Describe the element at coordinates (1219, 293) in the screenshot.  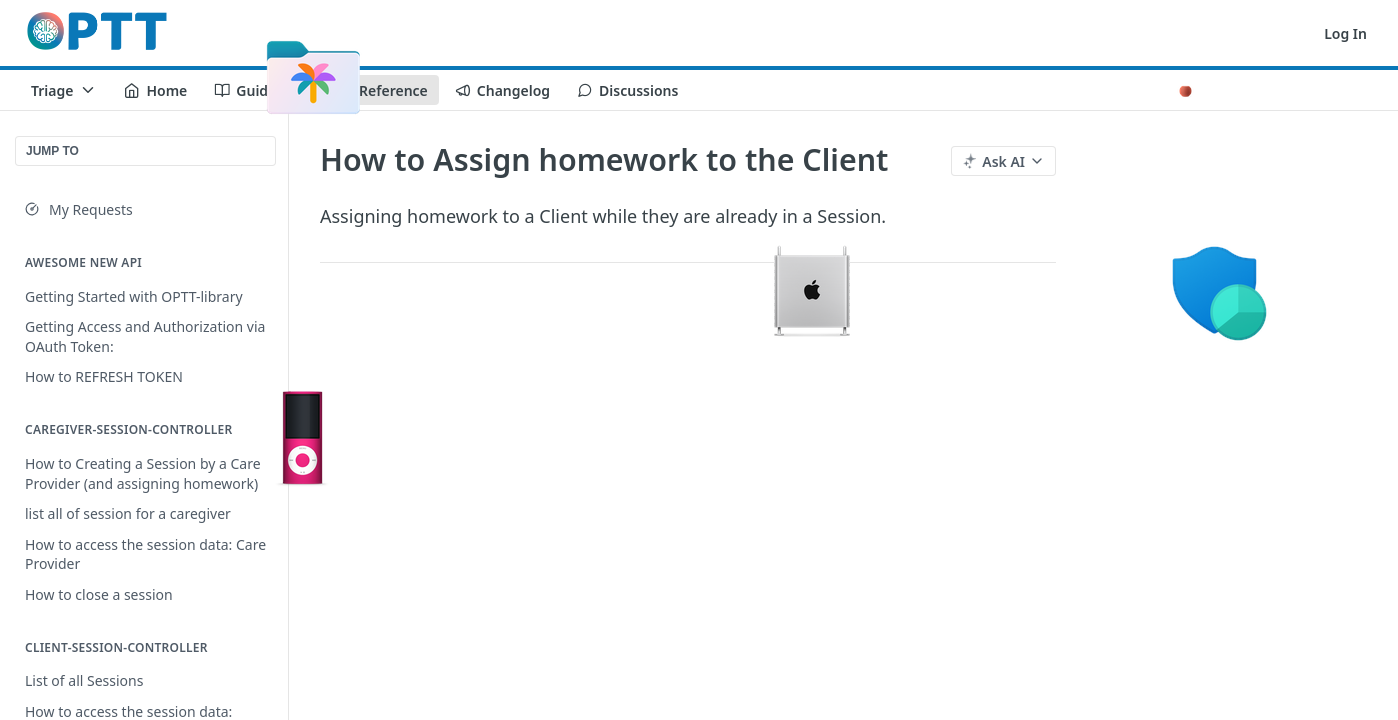
I see `view security status or protection settings` at that location.